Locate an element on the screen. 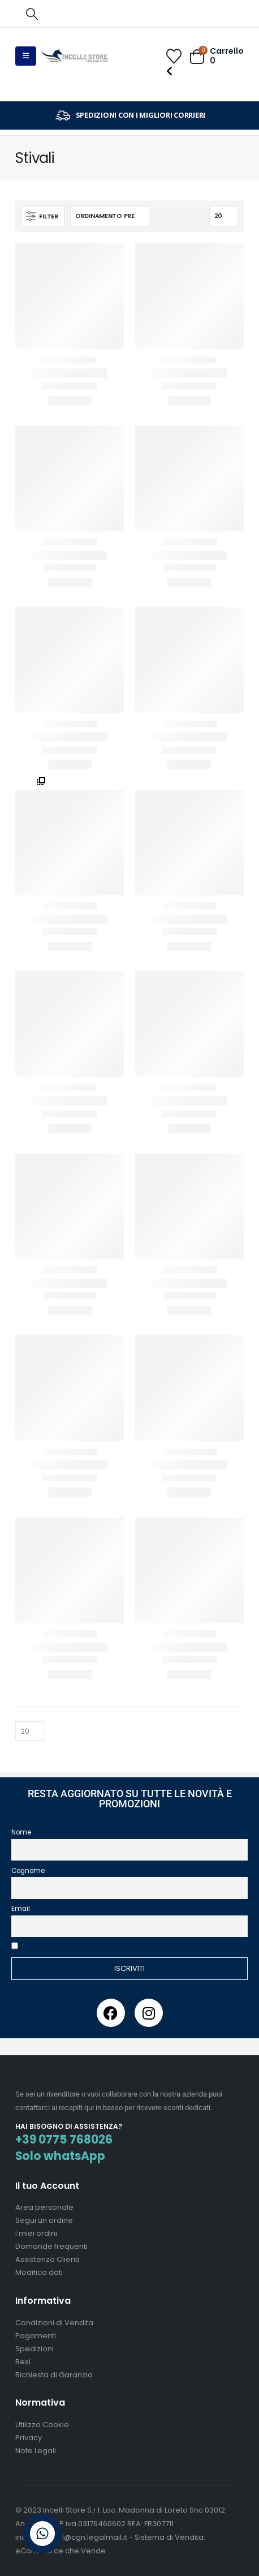  go back to the previous screen is located at coordinates (169, 71).